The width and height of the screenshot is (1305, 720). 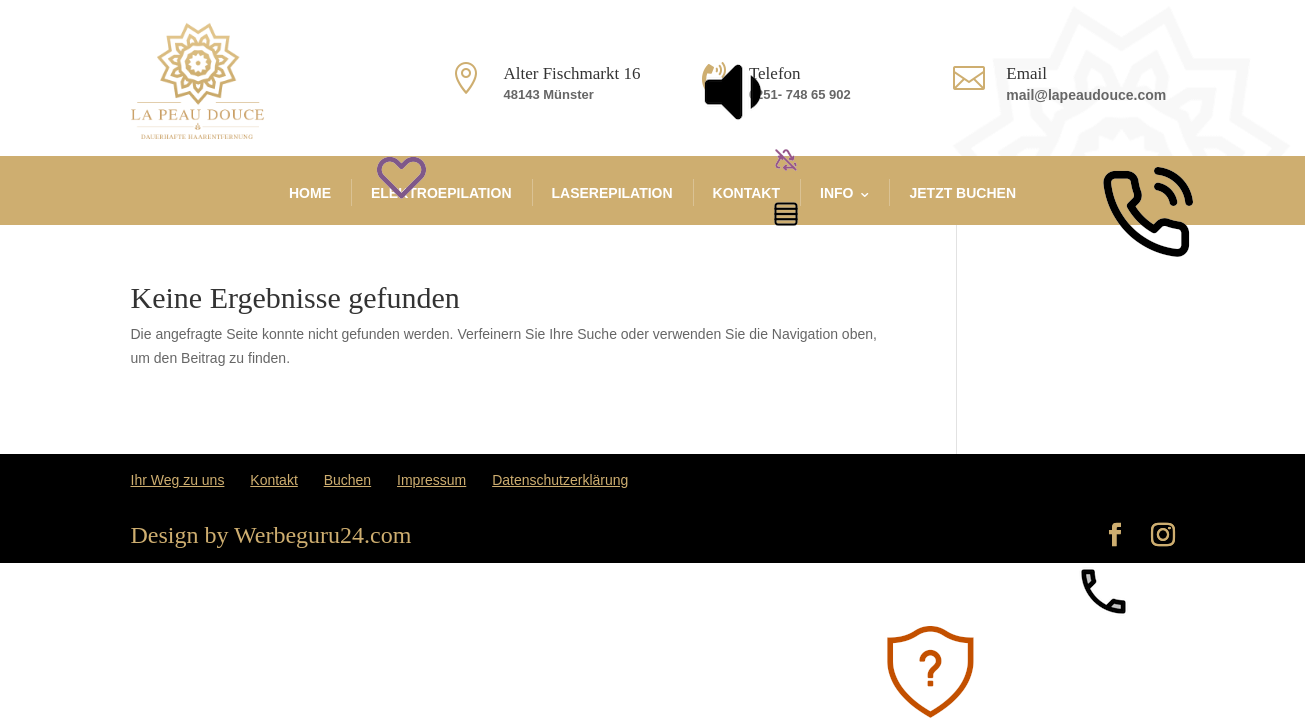 What do you see at coordinates (1103, 591) in the screenshot?
I see `make a phone call` at bounding box center [1103, 591].